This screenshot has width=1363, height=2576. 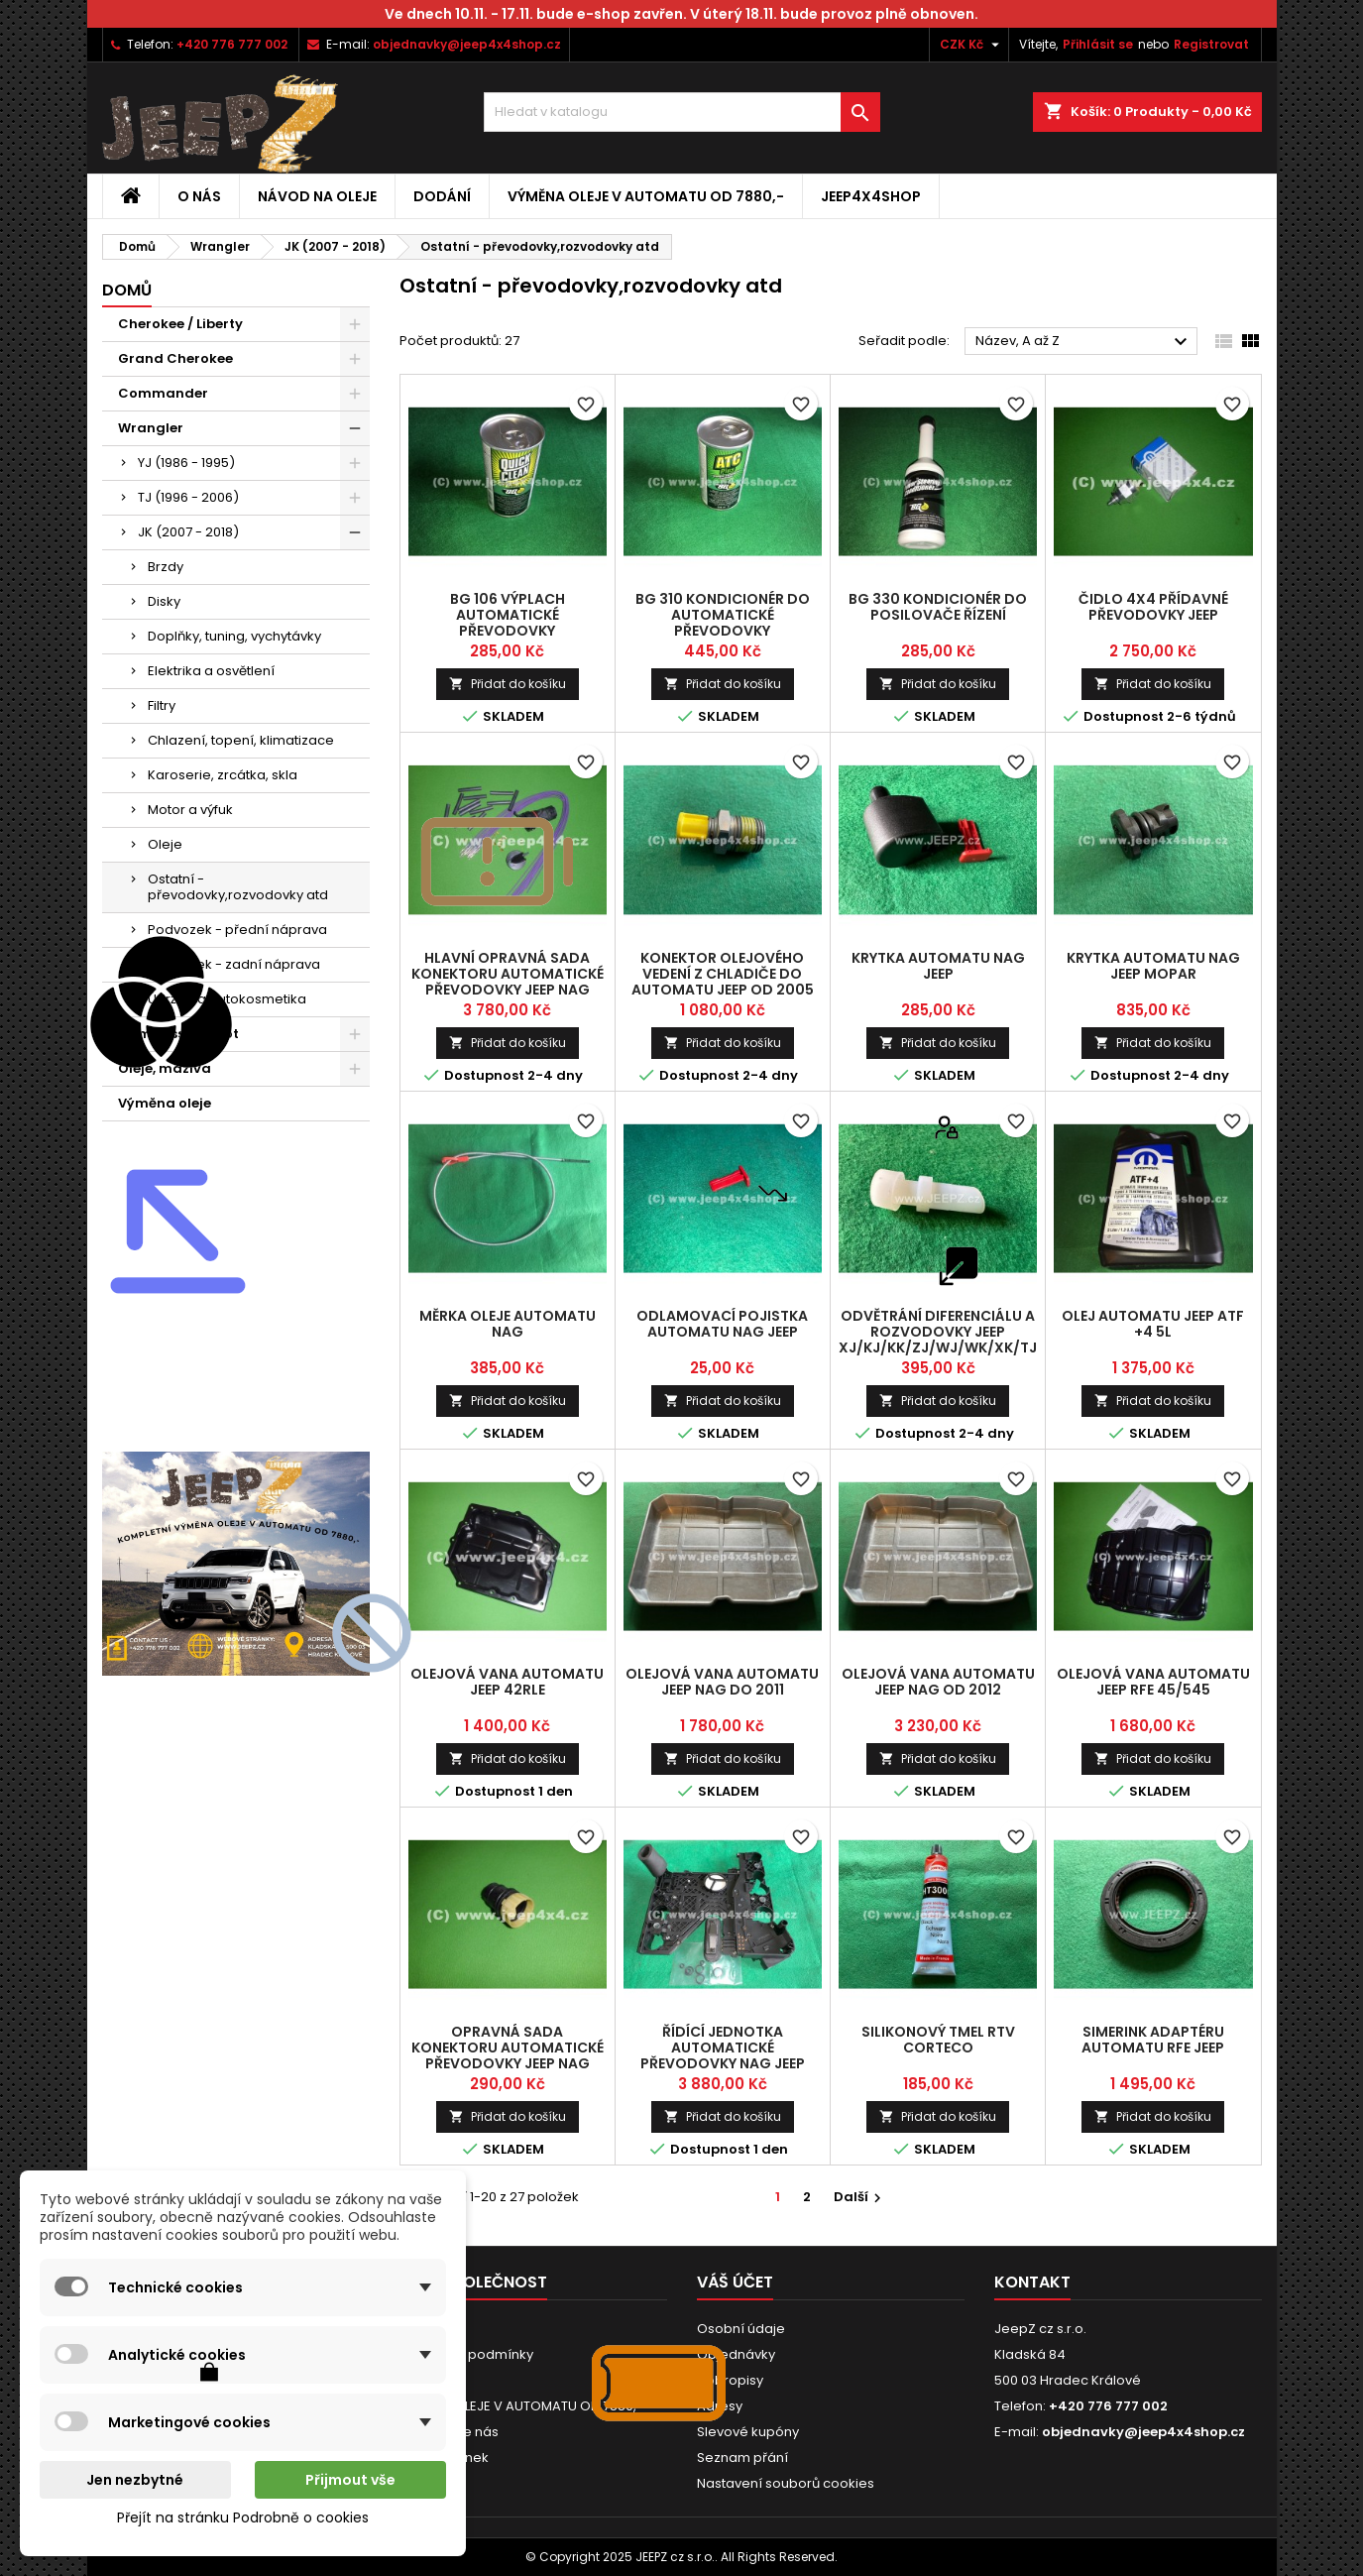 What do you see at coordinates (161, 1001) in the screenshot?
I see `adjust color filter settings` at bounding box center [161, 1001].